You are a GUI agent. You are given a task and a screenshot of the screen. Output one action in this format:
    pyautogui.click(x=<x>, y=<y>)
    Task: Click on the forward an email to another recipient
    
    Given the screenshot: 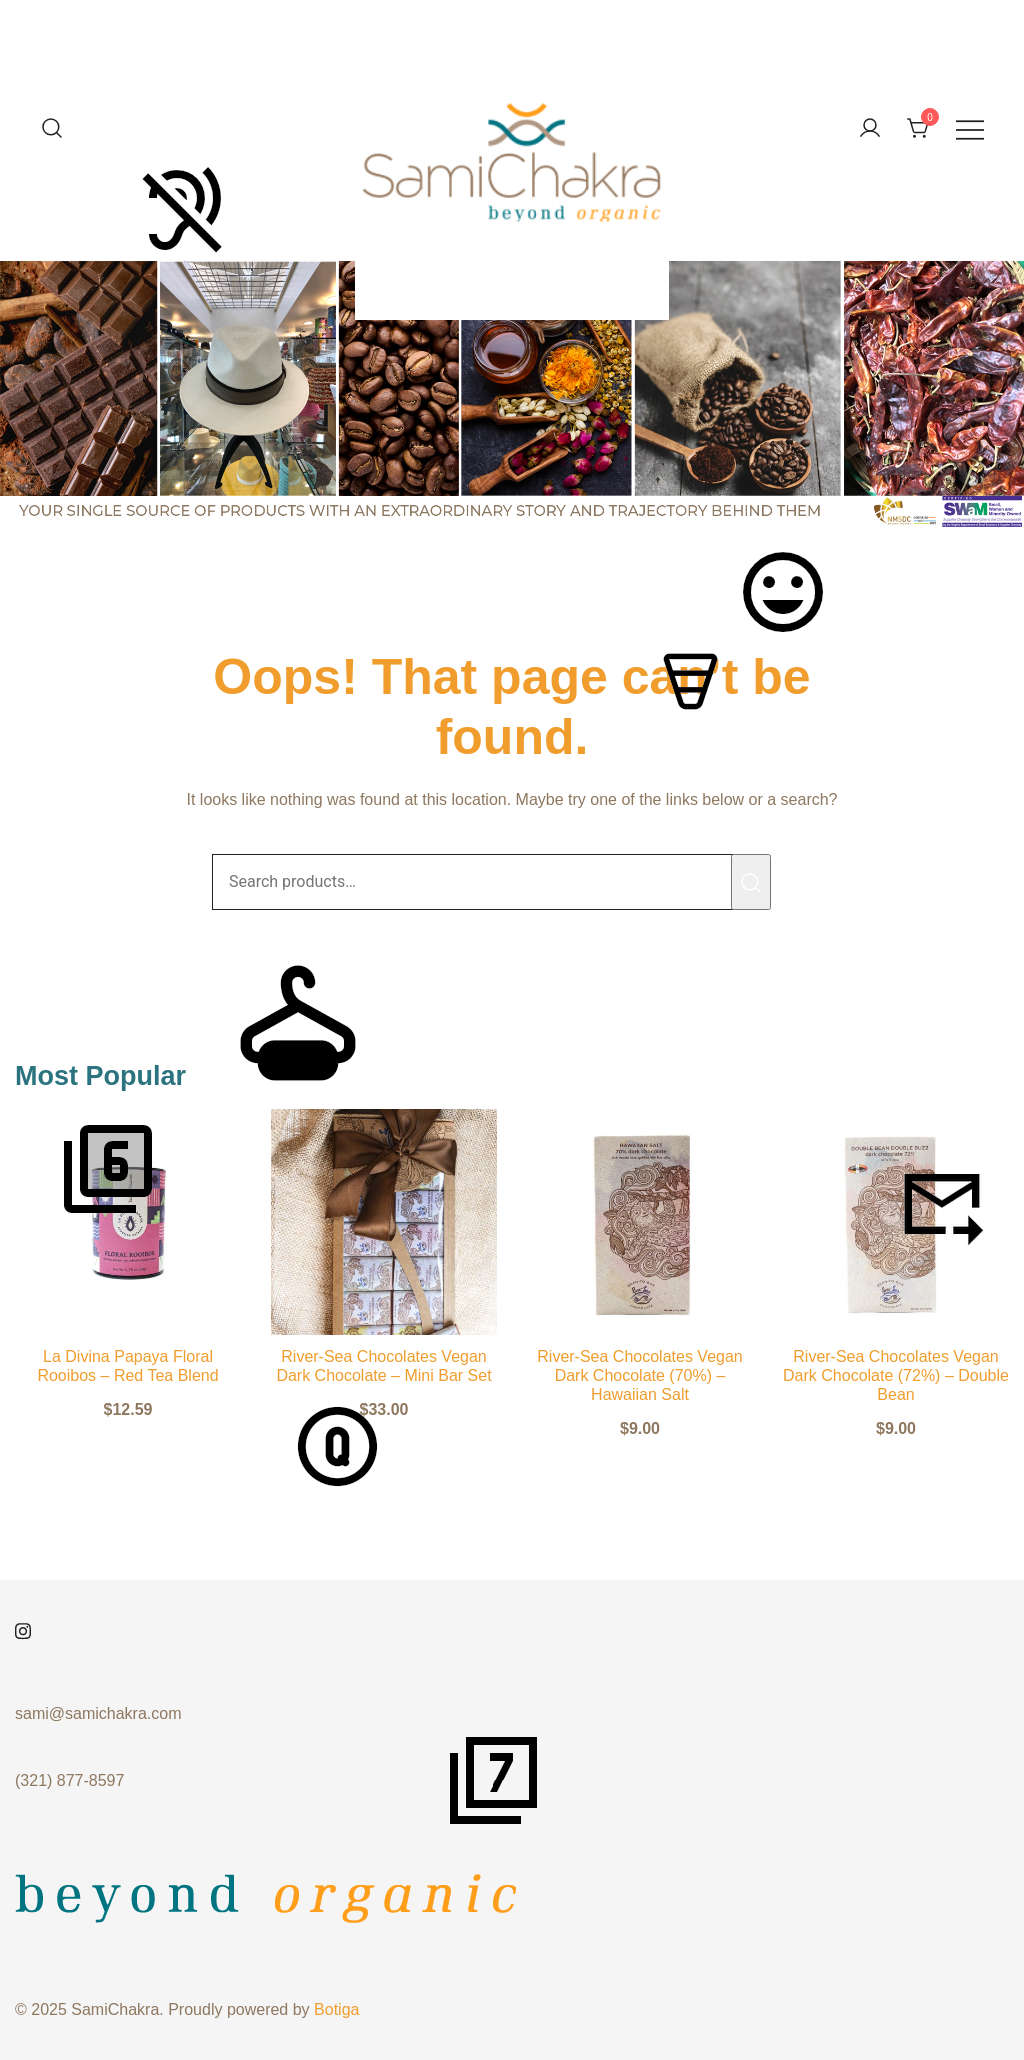 What is the action you would take?
    pyautogui.click(x=942, y=1204)
    